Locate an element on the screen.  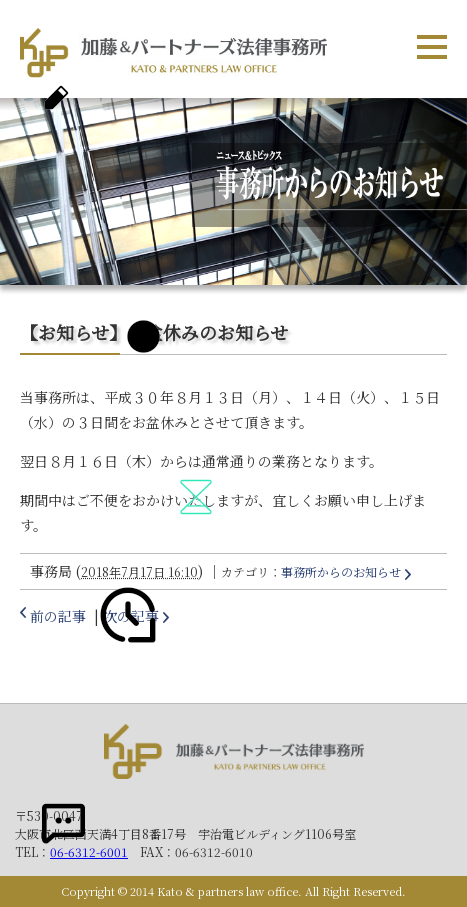
indicates time running low or nearly expired is located at coordinates (196, 497).